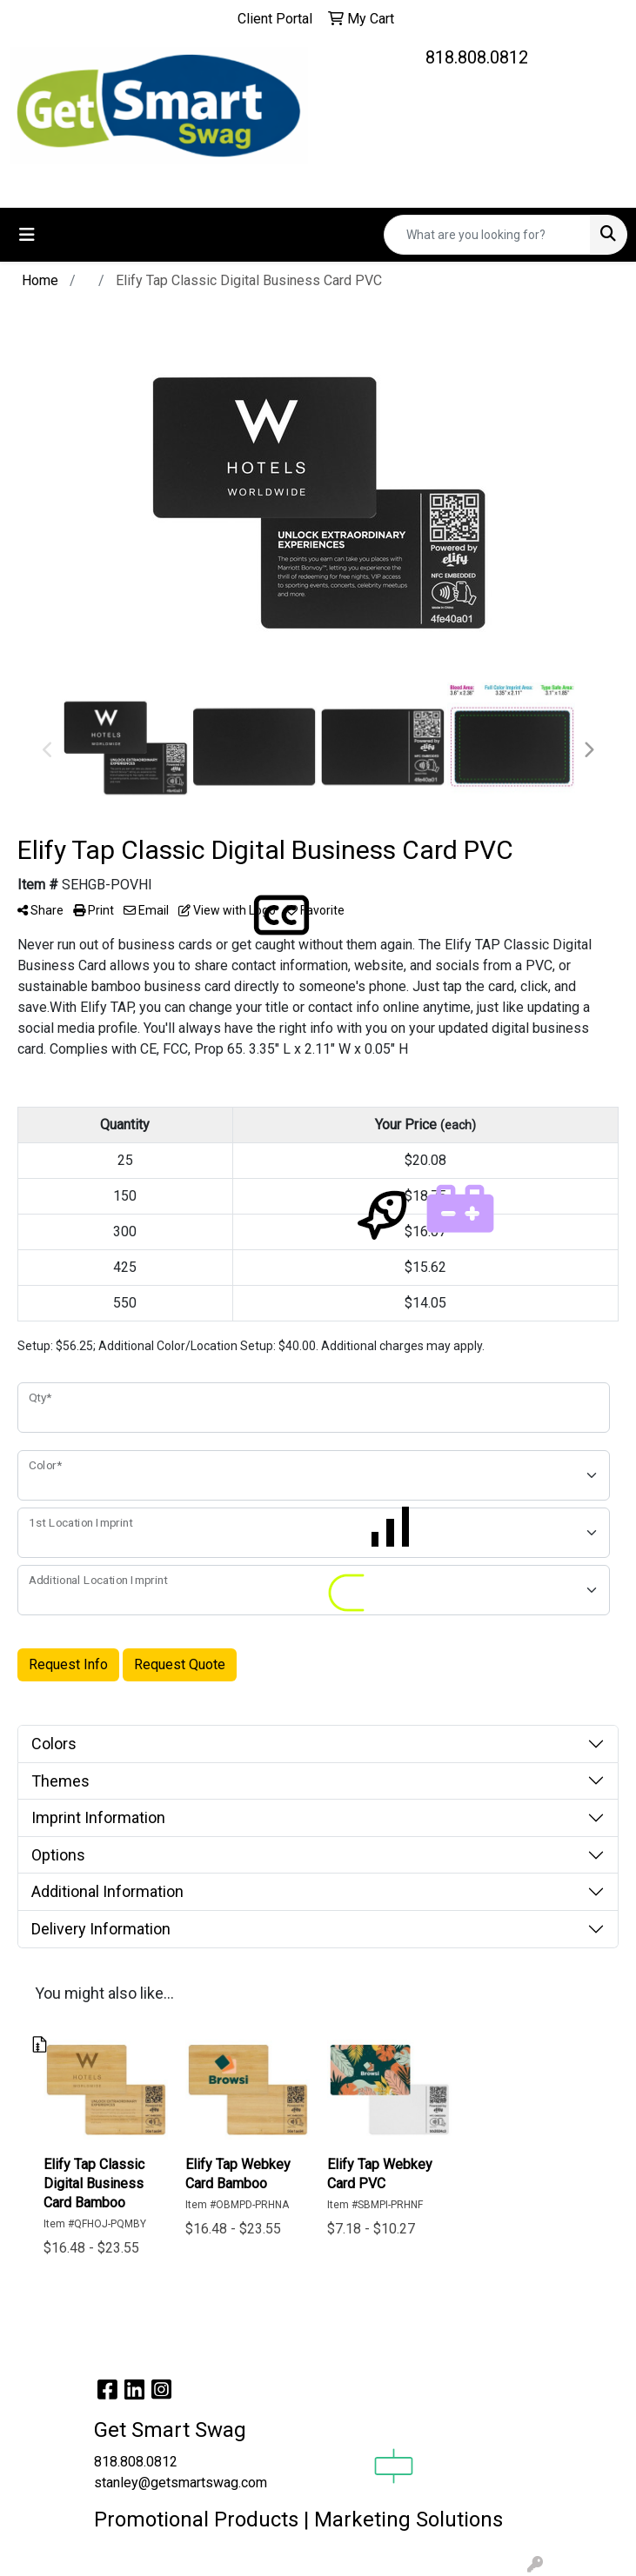  I want to click on align object to horizontal center, so click(393, 2466).